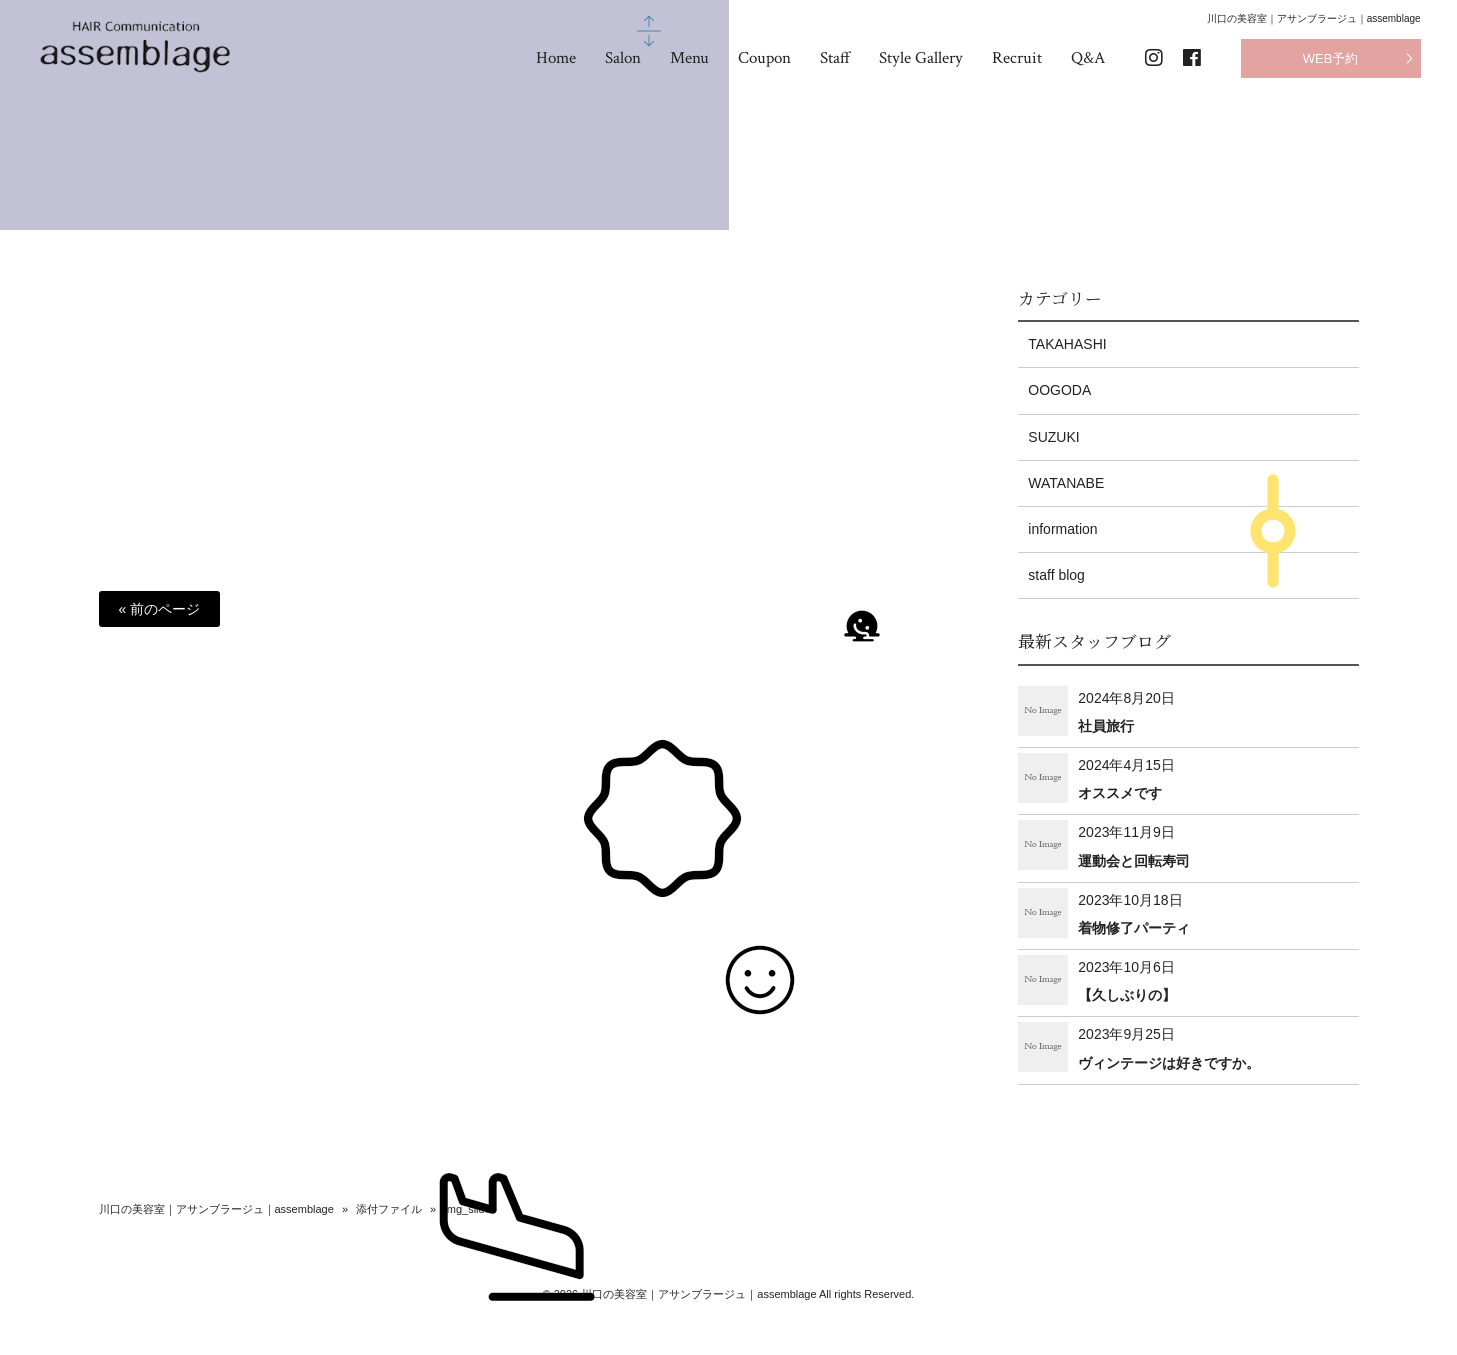 The image size is (1457, 1355). What do you see at coordinates (1273, 531) in the screenshot?
I see `view commit history in version control` at bounding box center [1273, 531].